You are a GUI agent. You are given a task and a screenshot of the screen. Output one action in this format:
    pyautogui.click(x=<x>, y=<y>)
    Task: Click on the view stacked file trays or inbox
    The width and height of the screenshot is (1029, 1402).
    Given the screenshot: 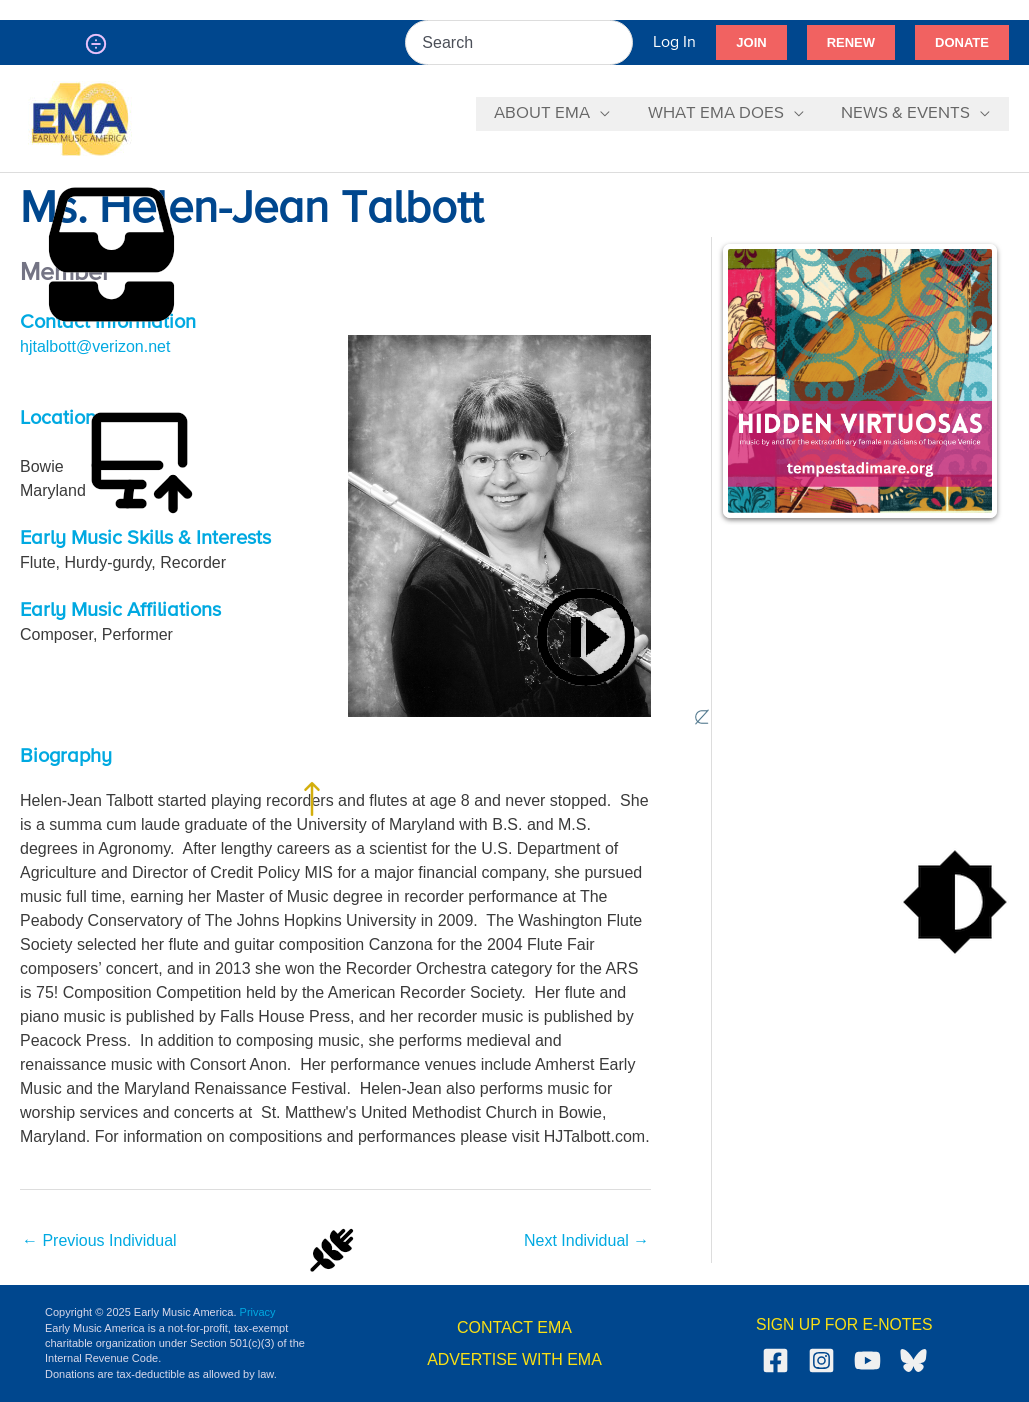 What is the action you would take?
    pyautogui.click(x=111, y=254)
    